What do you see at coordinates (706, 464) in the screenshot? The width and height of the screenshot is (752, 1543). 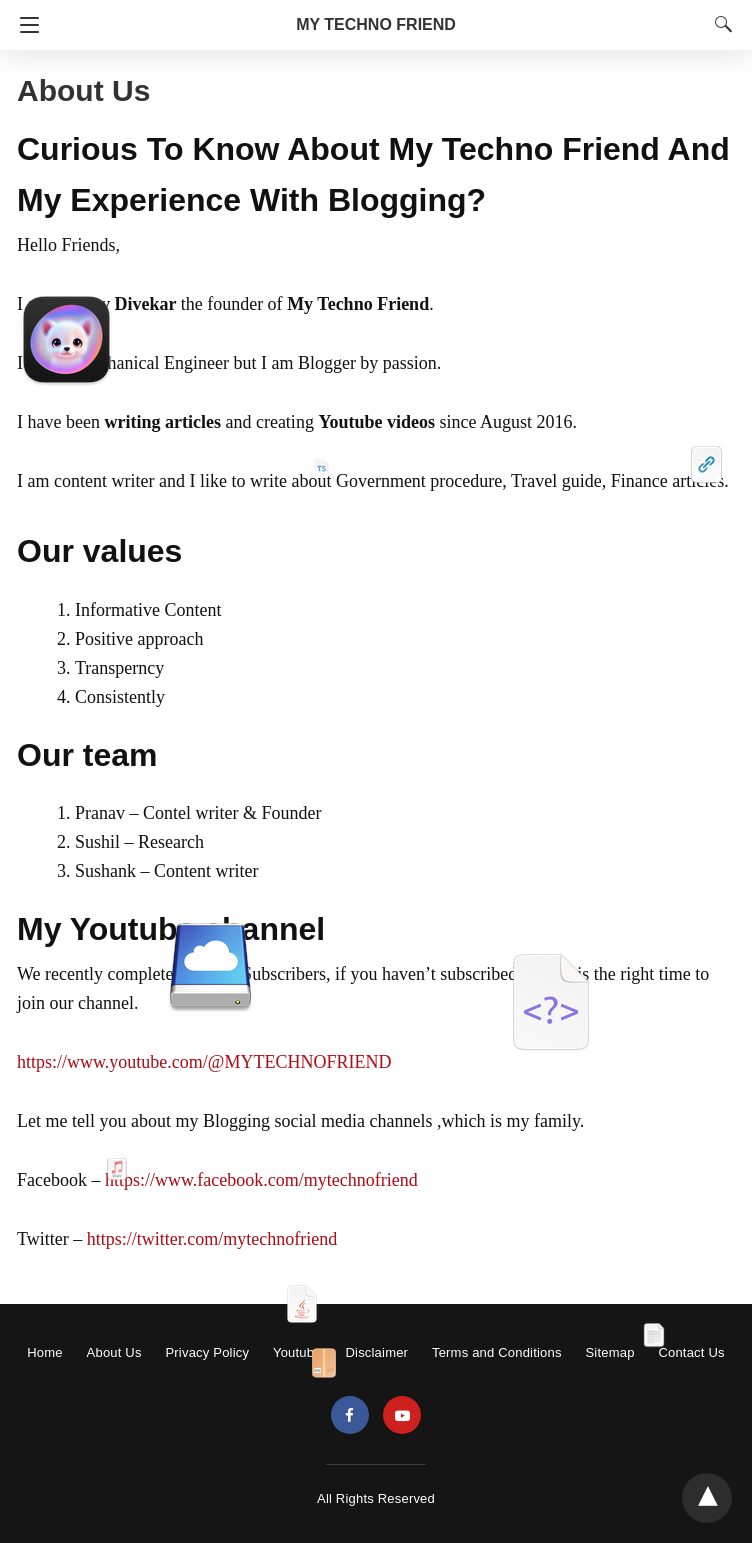 I see `a windows internet shortcut file` at bounding box center [706, 464].